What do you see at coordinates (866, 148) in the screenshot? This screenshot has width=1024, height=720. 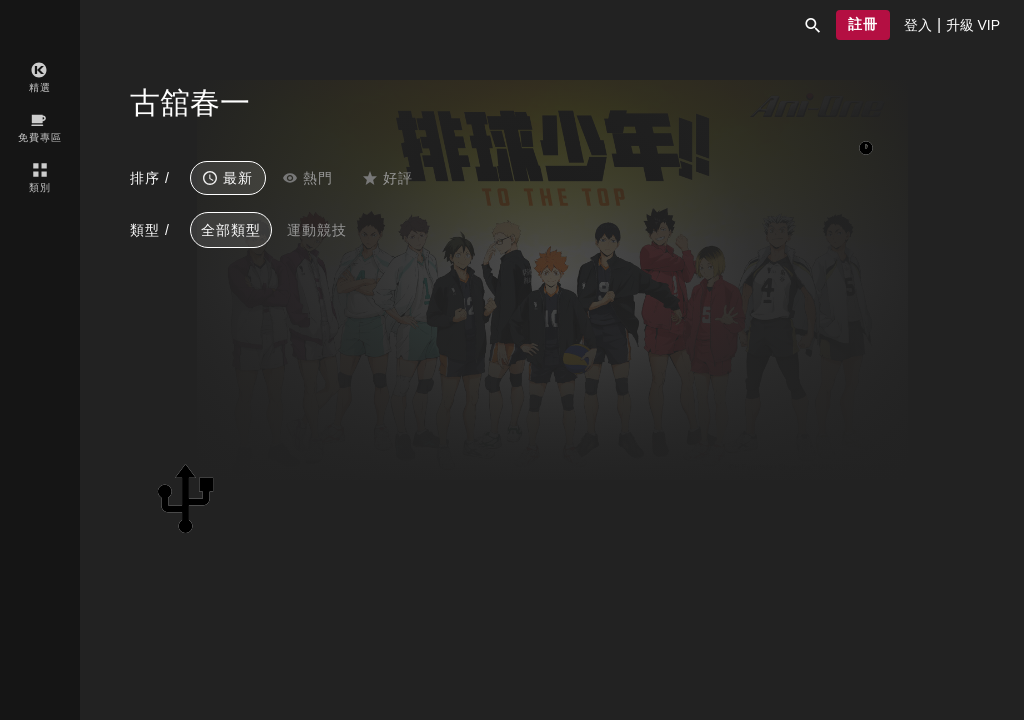 I see `indicates the current time is 1 o'clock` at bounding box center [866, 148].